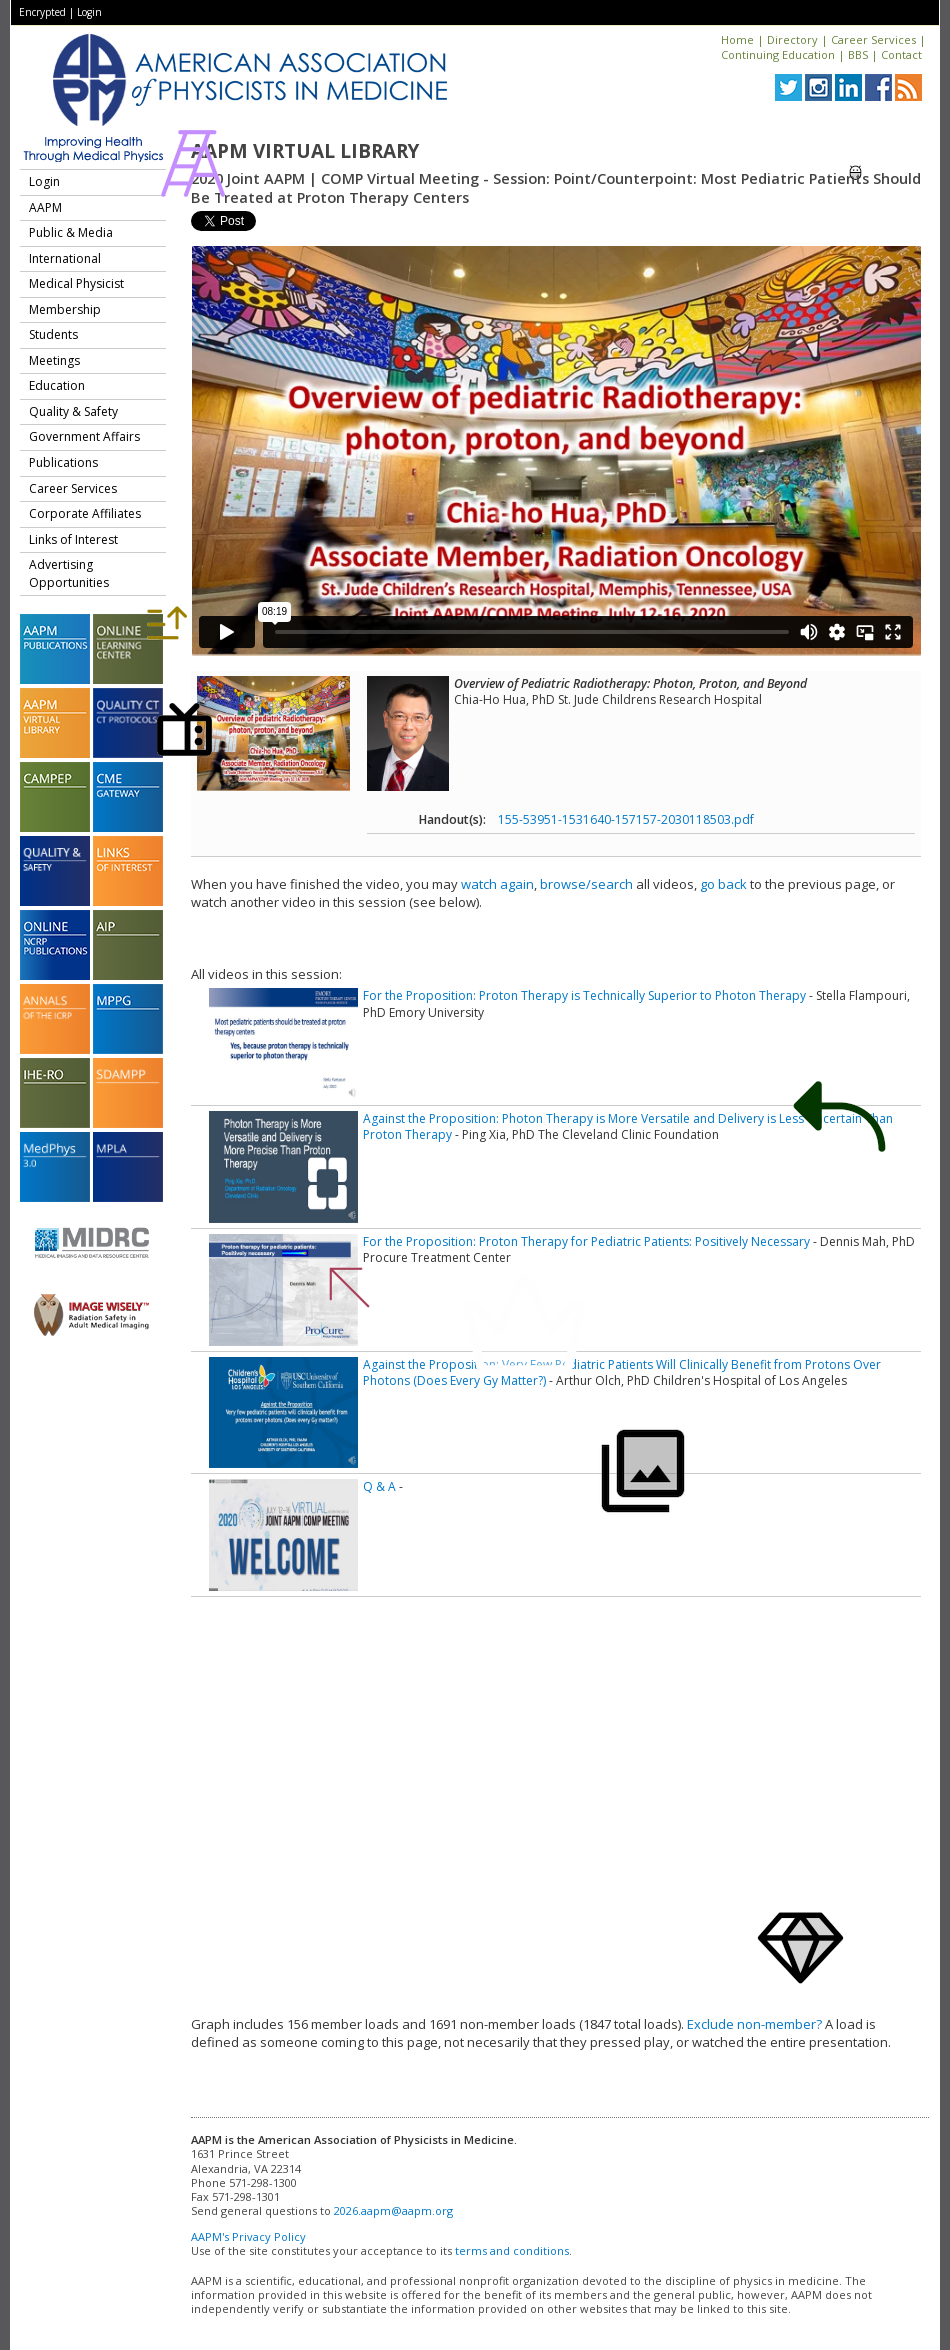 The height and width of the screenshot is (2350, 950). Describe the element at coordinates (194, 163) in the screenshot. I see `access tools or equipment section` at that location.